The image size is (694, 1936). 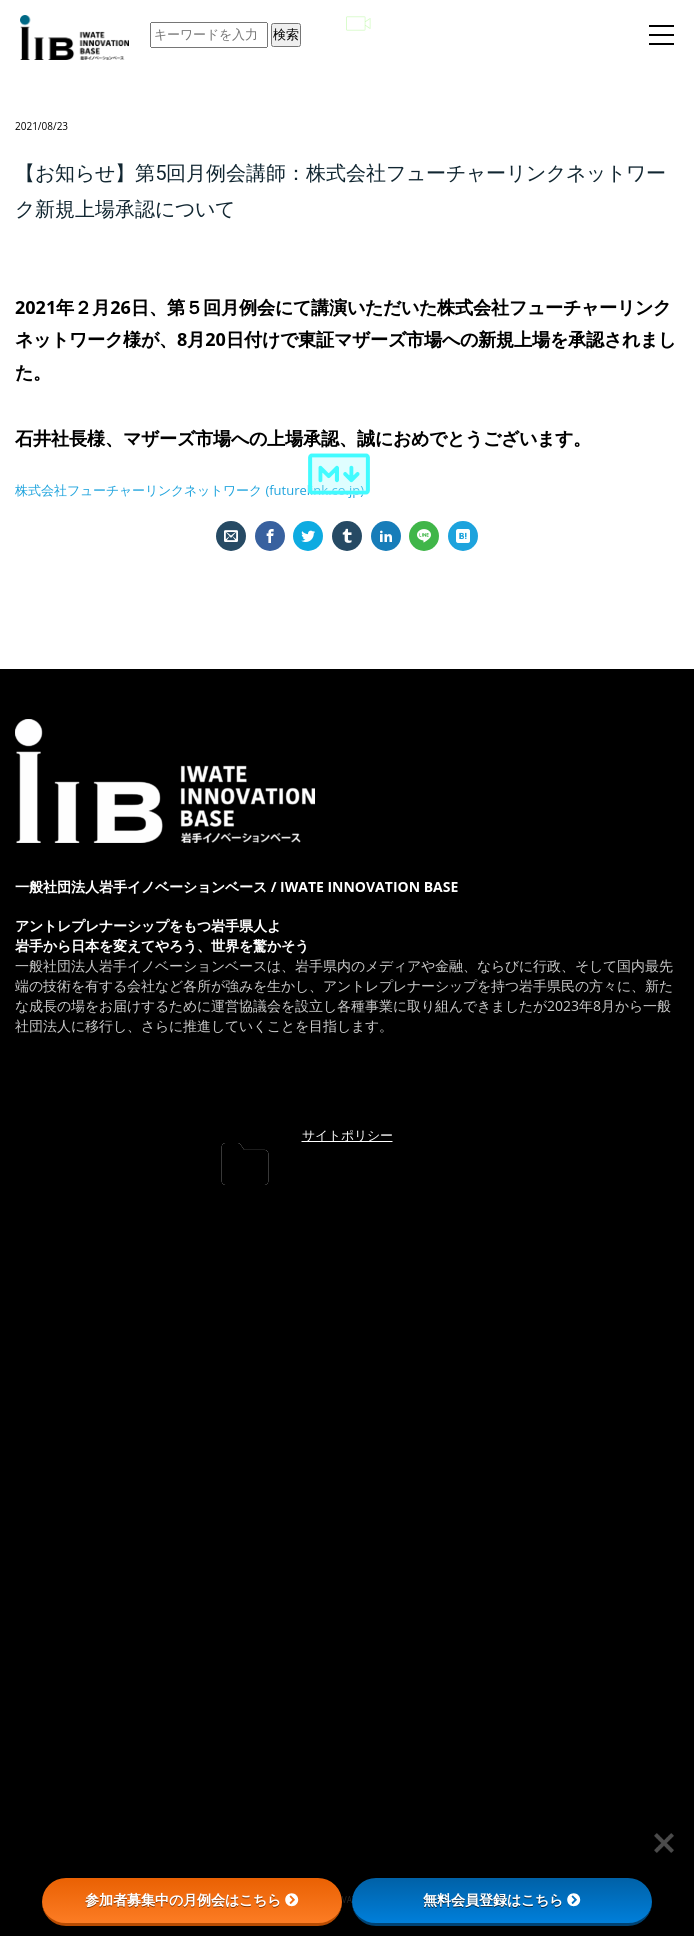 I want to click on start a video call, so click(x=357, y=23).